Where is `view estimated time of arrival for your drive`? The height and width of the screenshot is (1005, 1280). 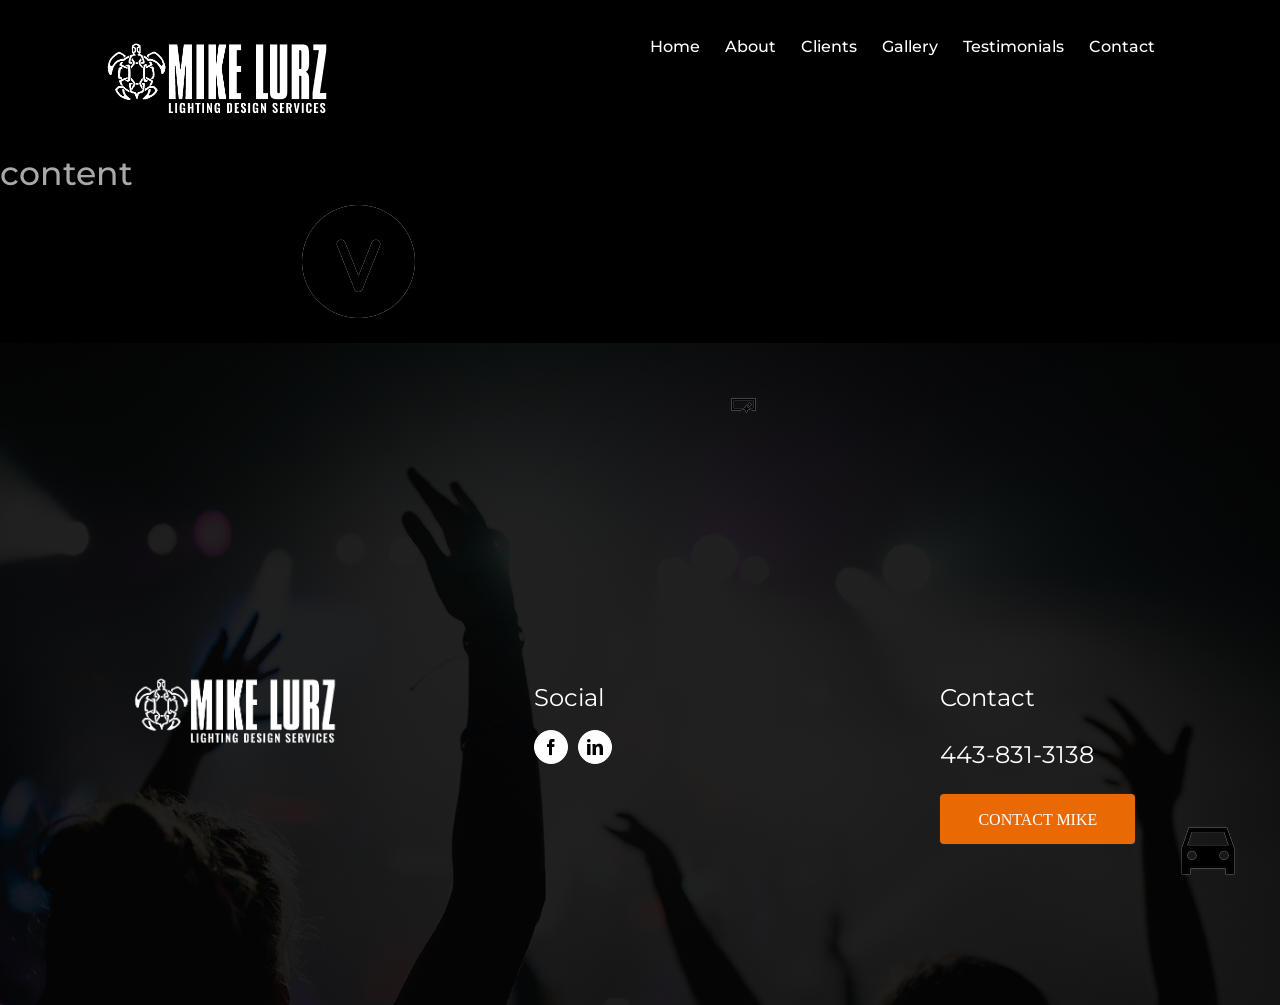
view estimated time of arrival for your drive is located at coordinates (1208, 851).